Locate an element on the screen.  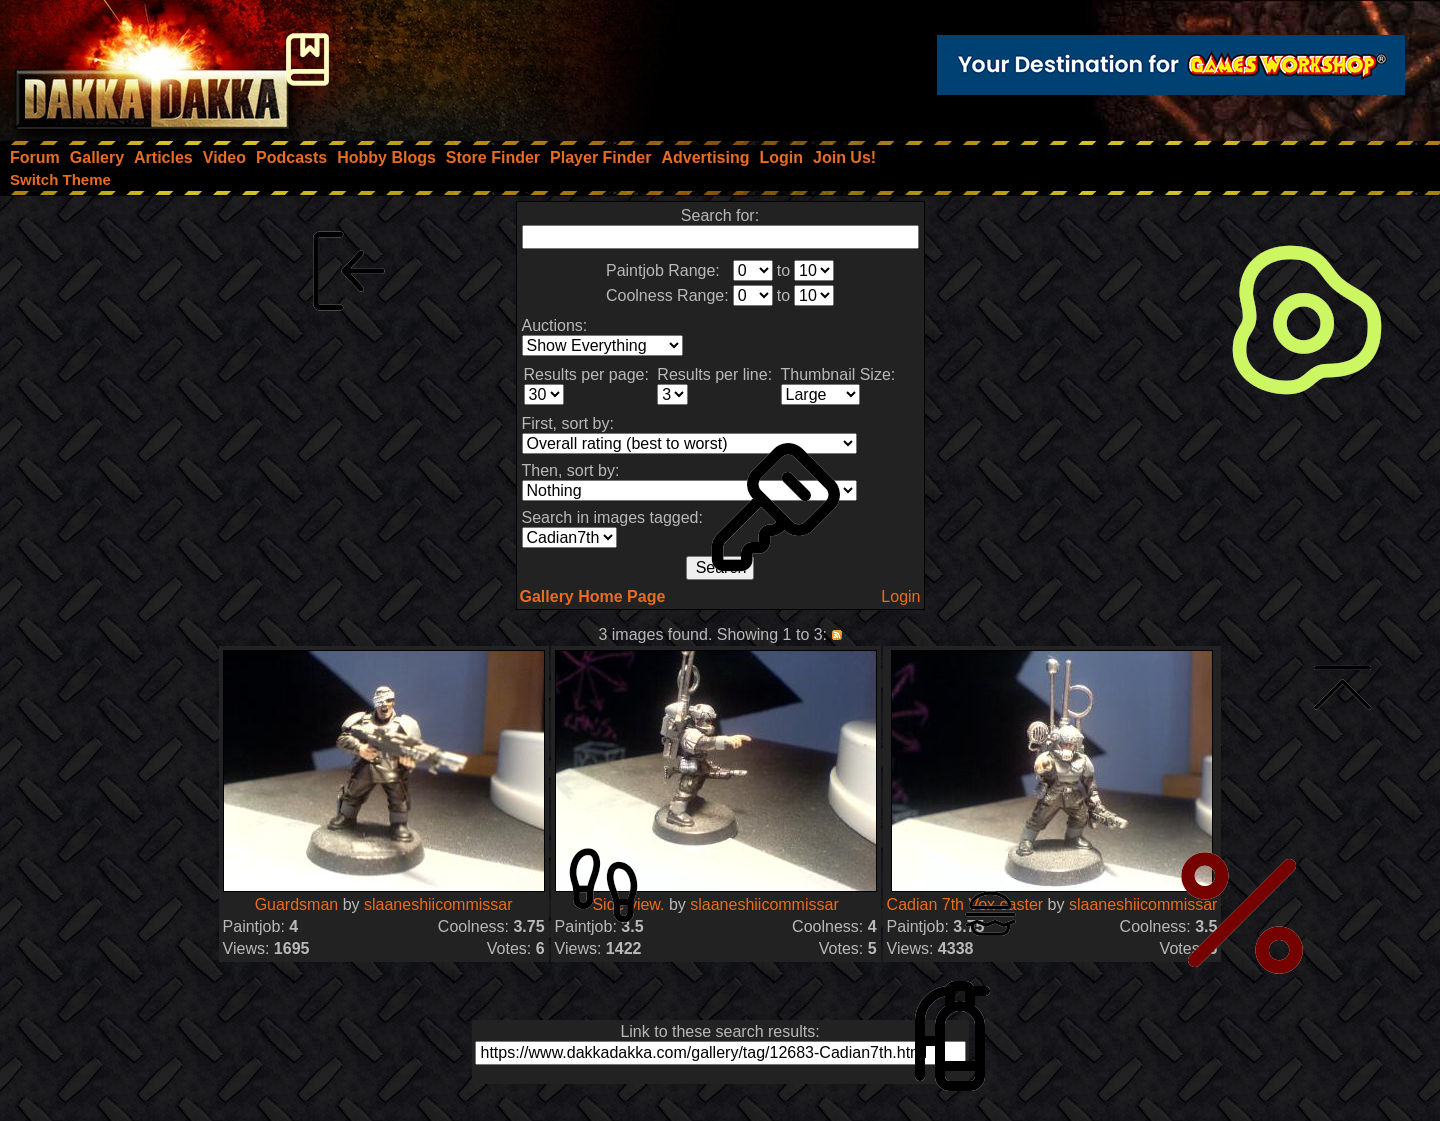
access security or authentication settings is located at coordinates (776, 507).